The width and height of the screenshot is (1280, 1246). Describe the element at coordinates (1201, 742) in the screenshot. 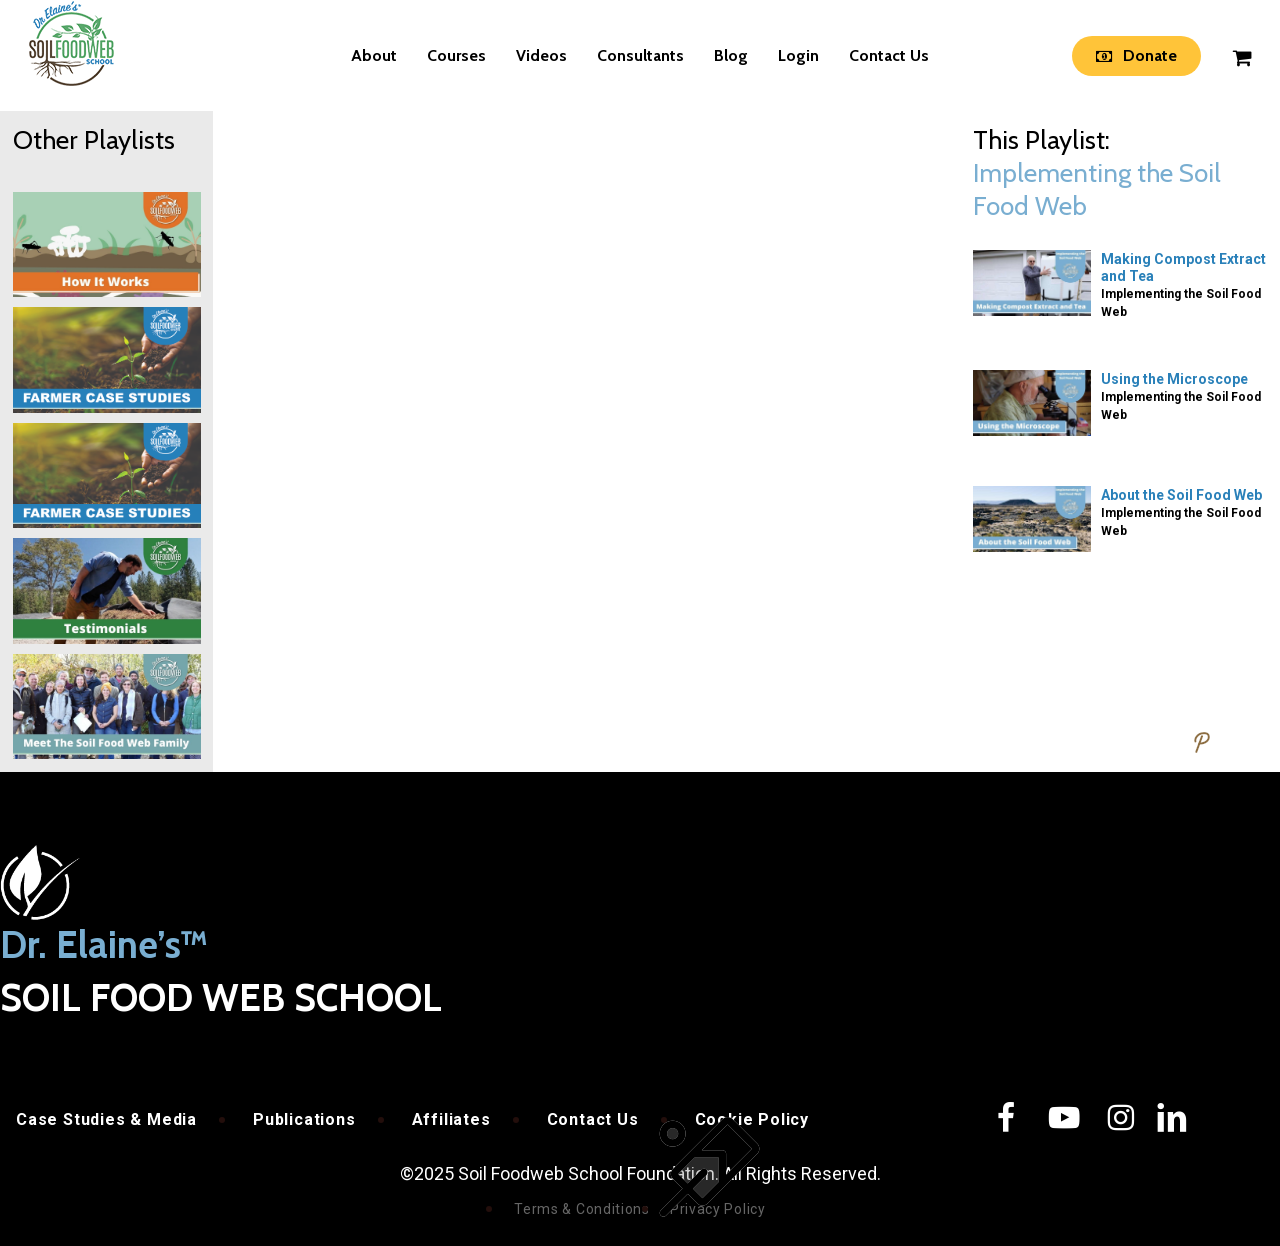

I see `pushover notification service logo` at that location.